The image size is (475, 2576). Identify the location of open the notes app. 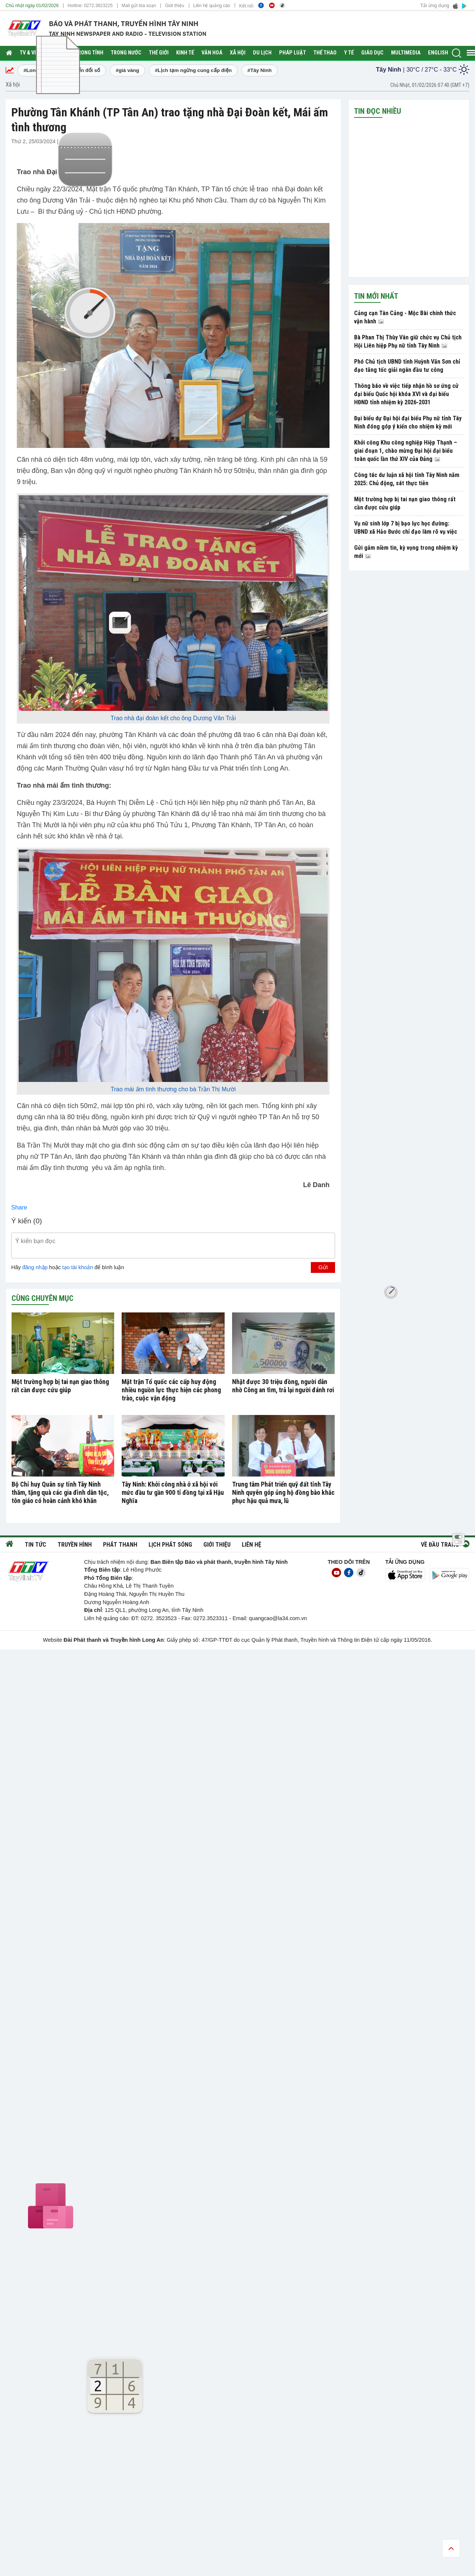
(85, 159).